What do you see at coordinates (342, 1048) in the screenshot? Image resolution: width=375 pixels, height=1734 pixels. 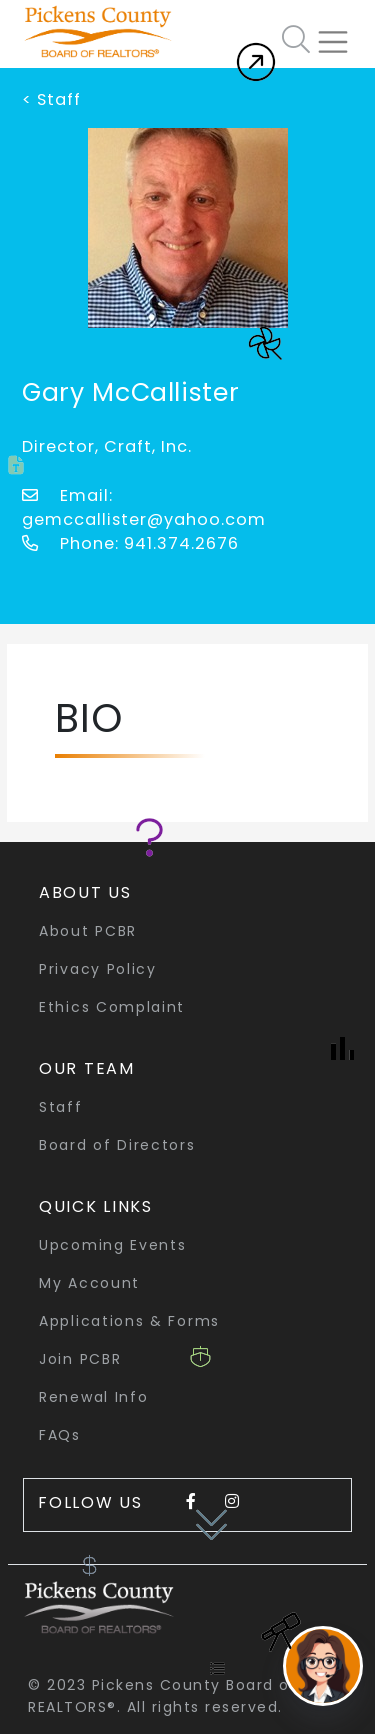 I see `view analytics or statistics` at bounding box center [342, 1048].